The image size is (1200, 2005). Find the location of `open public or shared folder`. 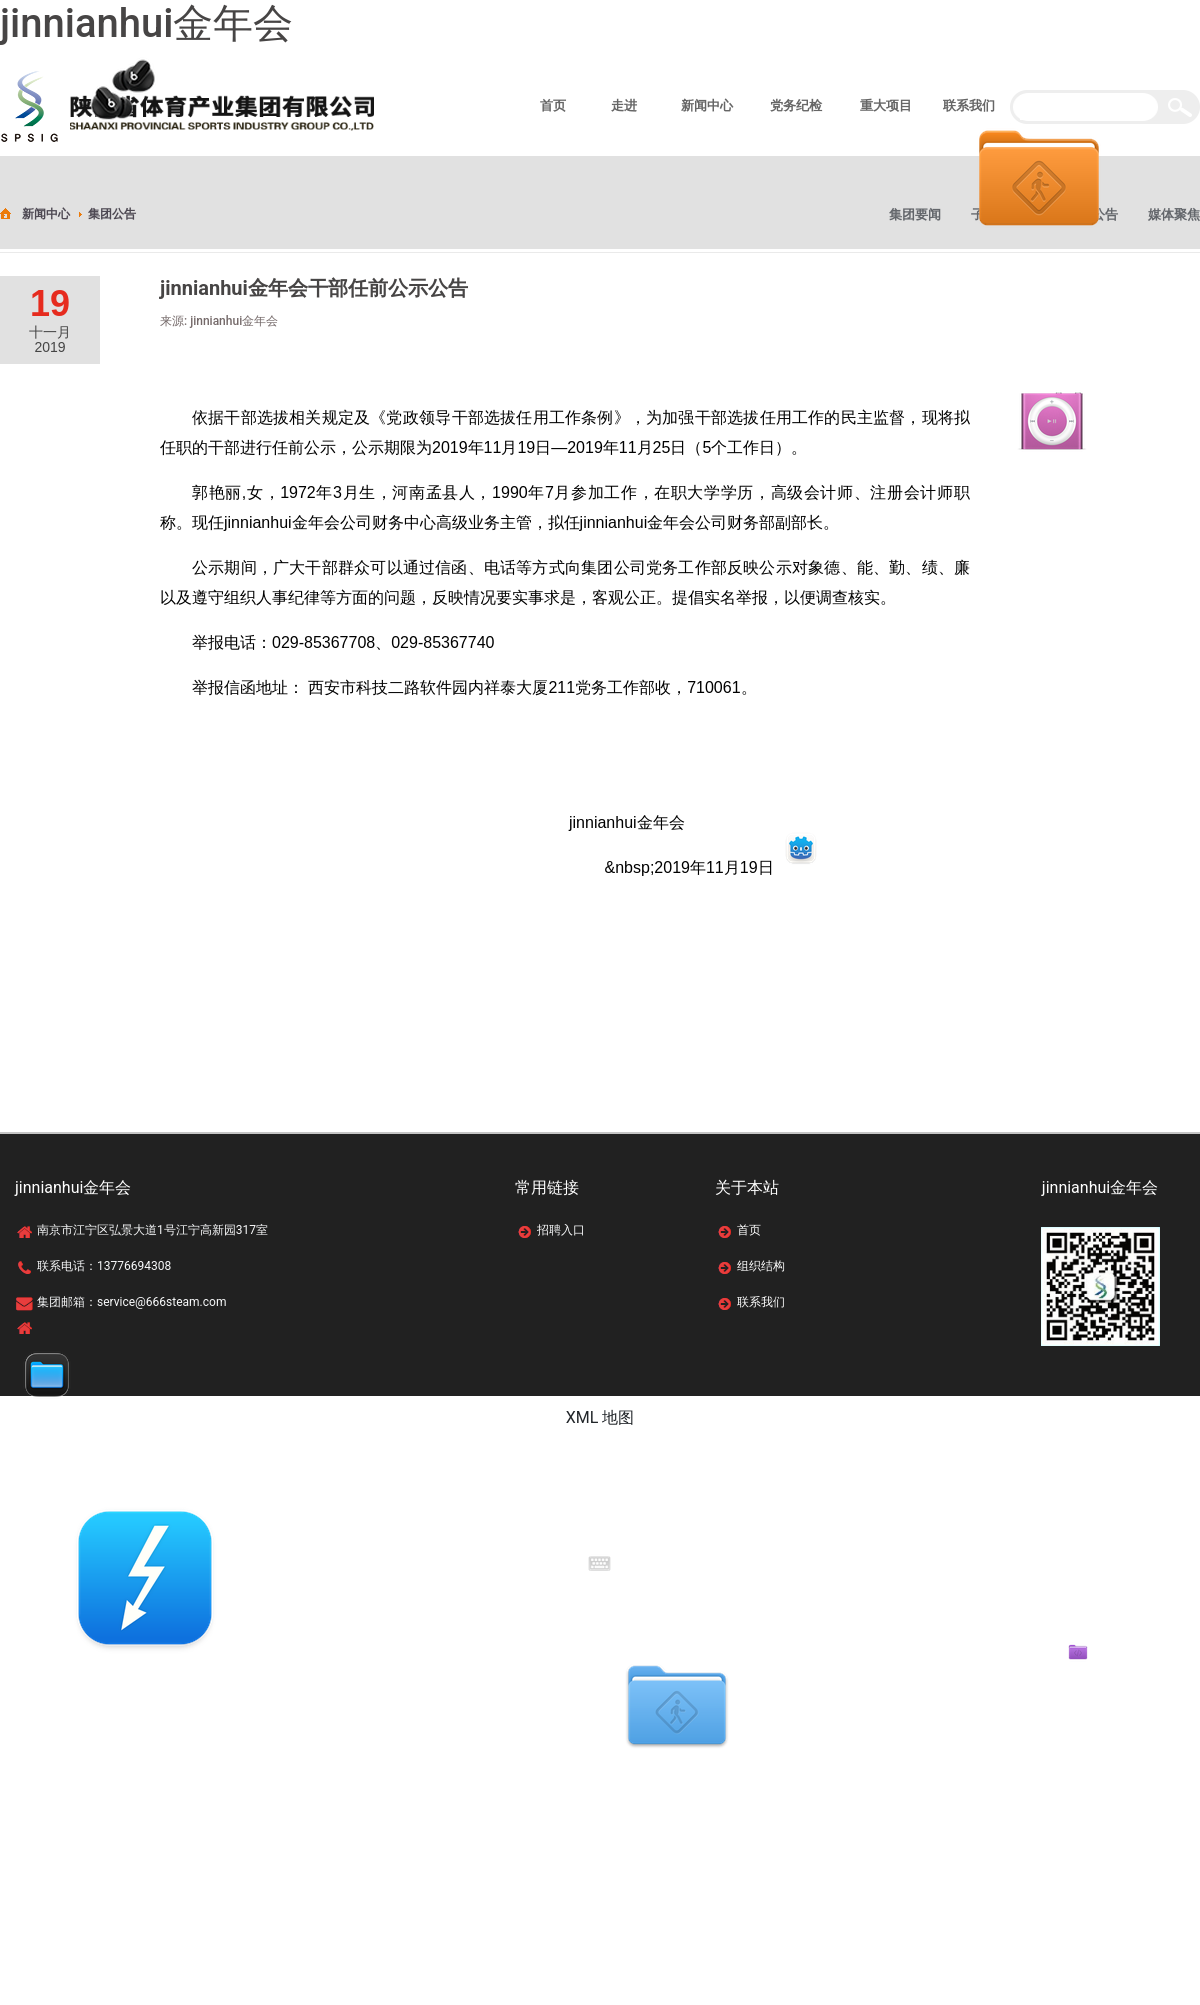

open public or shared folder is located at coordinates (1039, 178).